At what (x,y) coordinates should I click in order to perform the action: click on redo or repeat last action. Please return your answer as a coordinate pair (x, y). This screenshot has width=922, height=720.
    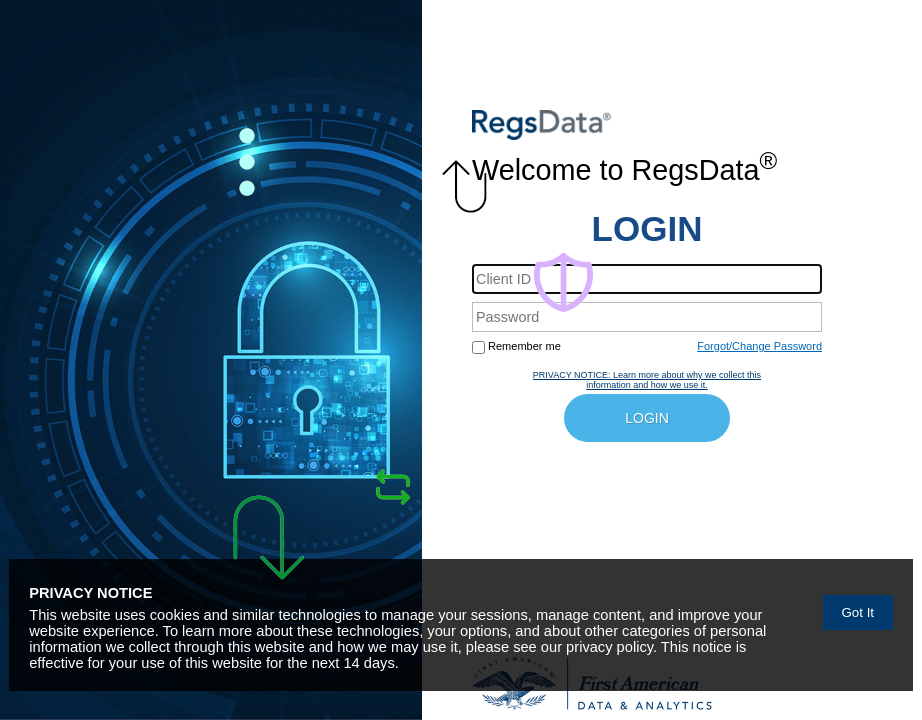
    Looking at the image, I should click on (265, 537).